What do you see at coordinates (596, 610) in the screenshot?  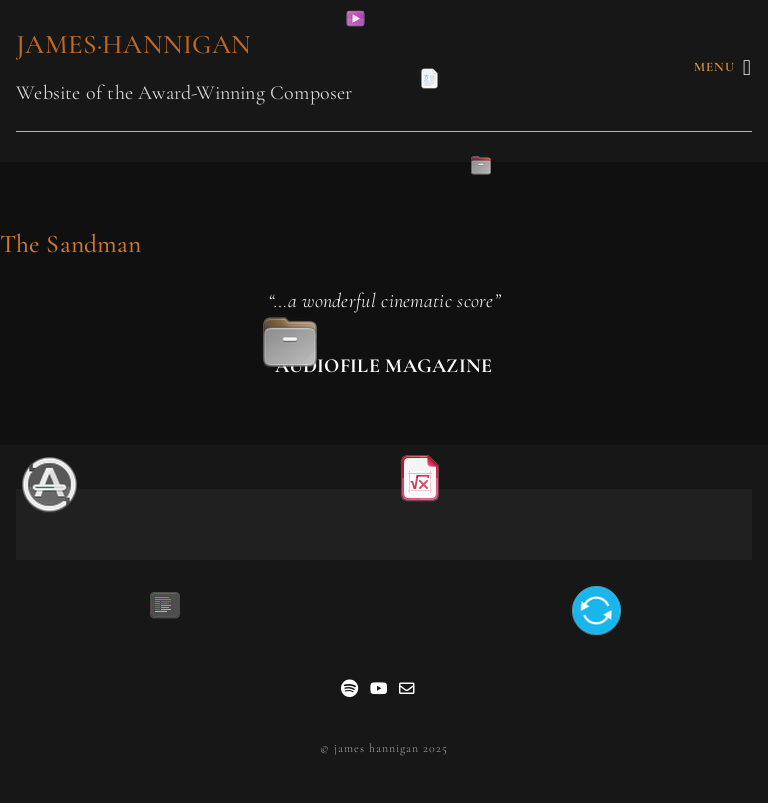 I see `indicates file is currently syncing with Insync` at bounding box center [596, 610].